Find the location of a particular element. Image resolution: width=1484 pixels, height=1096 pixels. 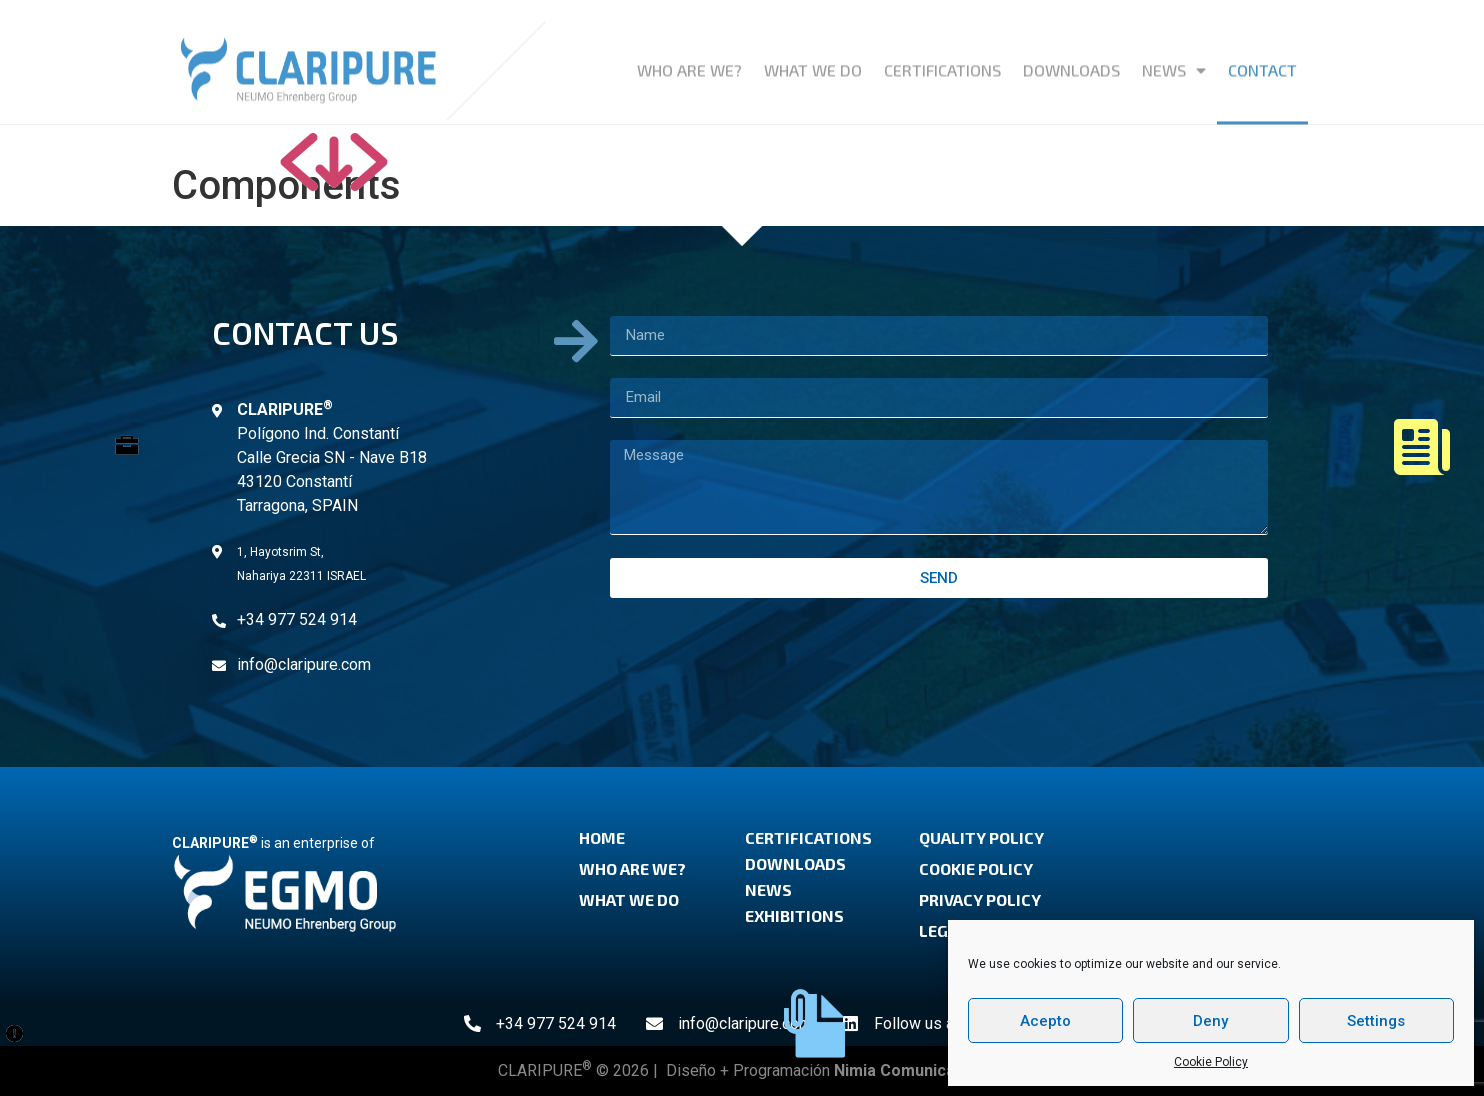

view news or articles is located at coordinates (1422, 447).